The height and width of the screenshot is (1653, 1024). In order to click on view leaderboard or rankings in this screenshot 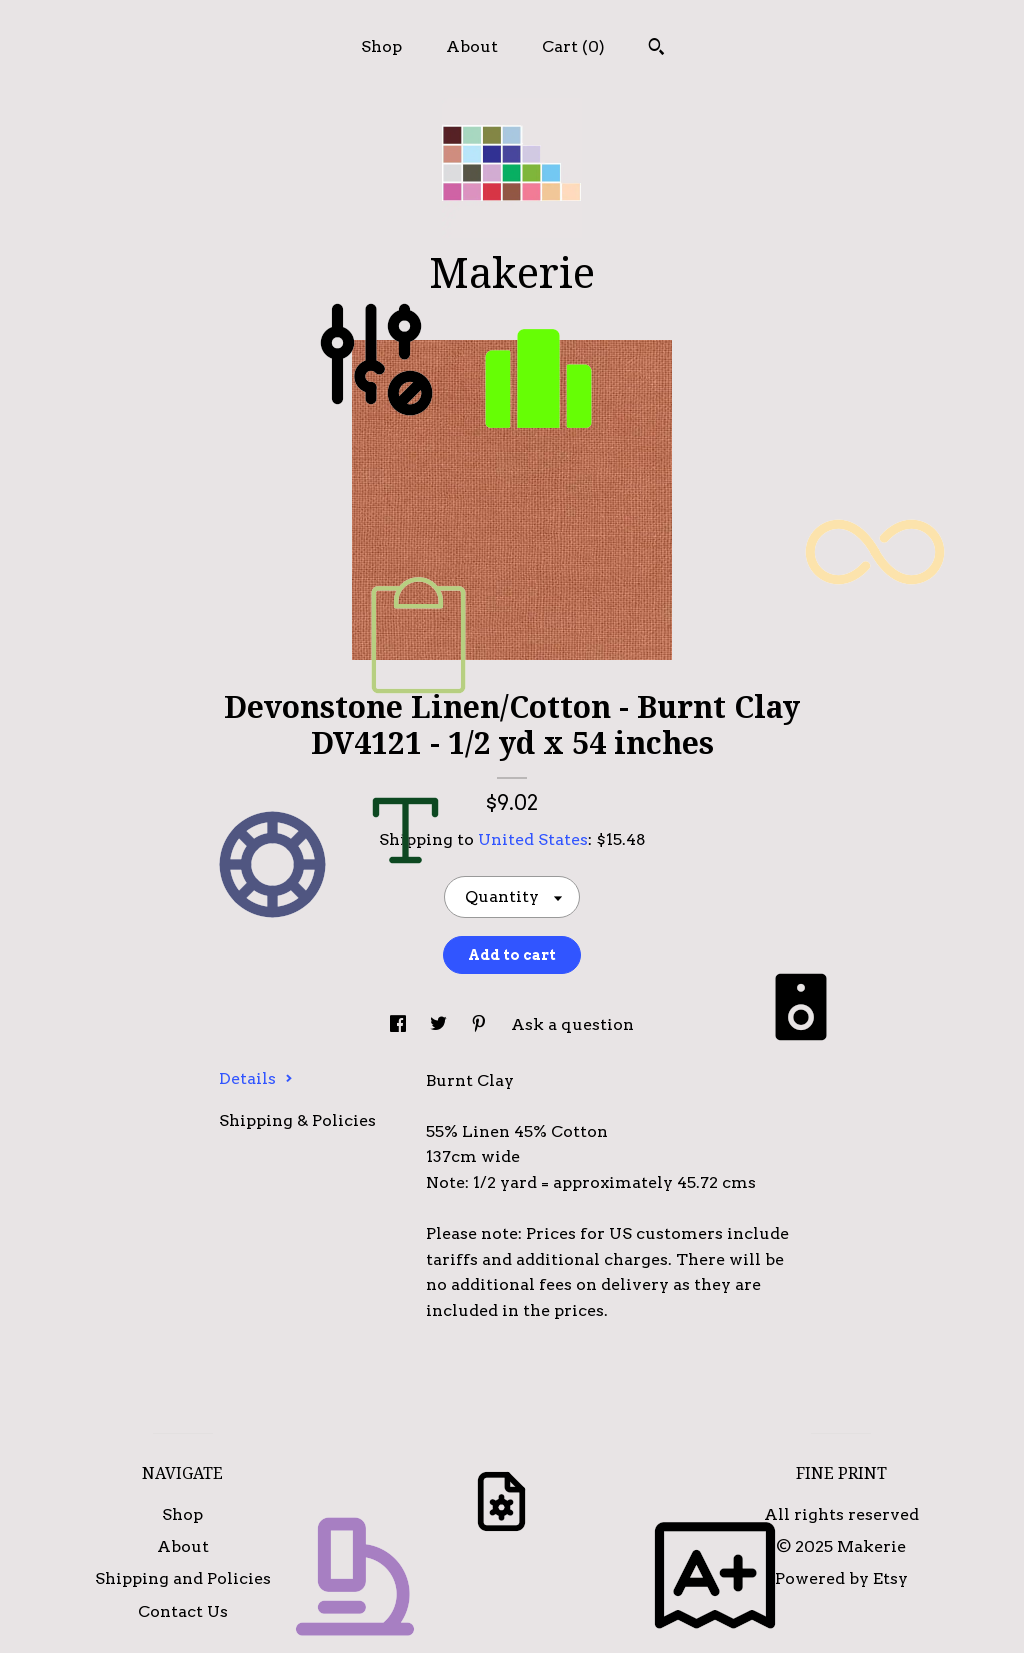, I will do `click(538, 378)`.